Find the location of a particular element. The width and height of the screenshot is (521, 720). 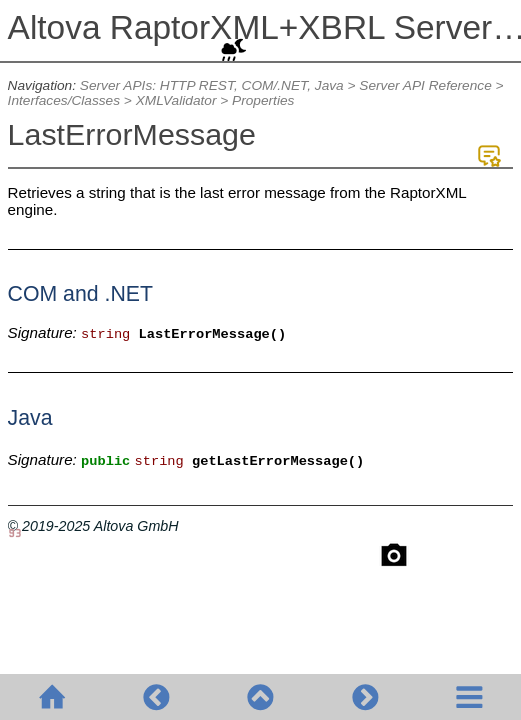

take a photo is located at coordinates (394, 556).